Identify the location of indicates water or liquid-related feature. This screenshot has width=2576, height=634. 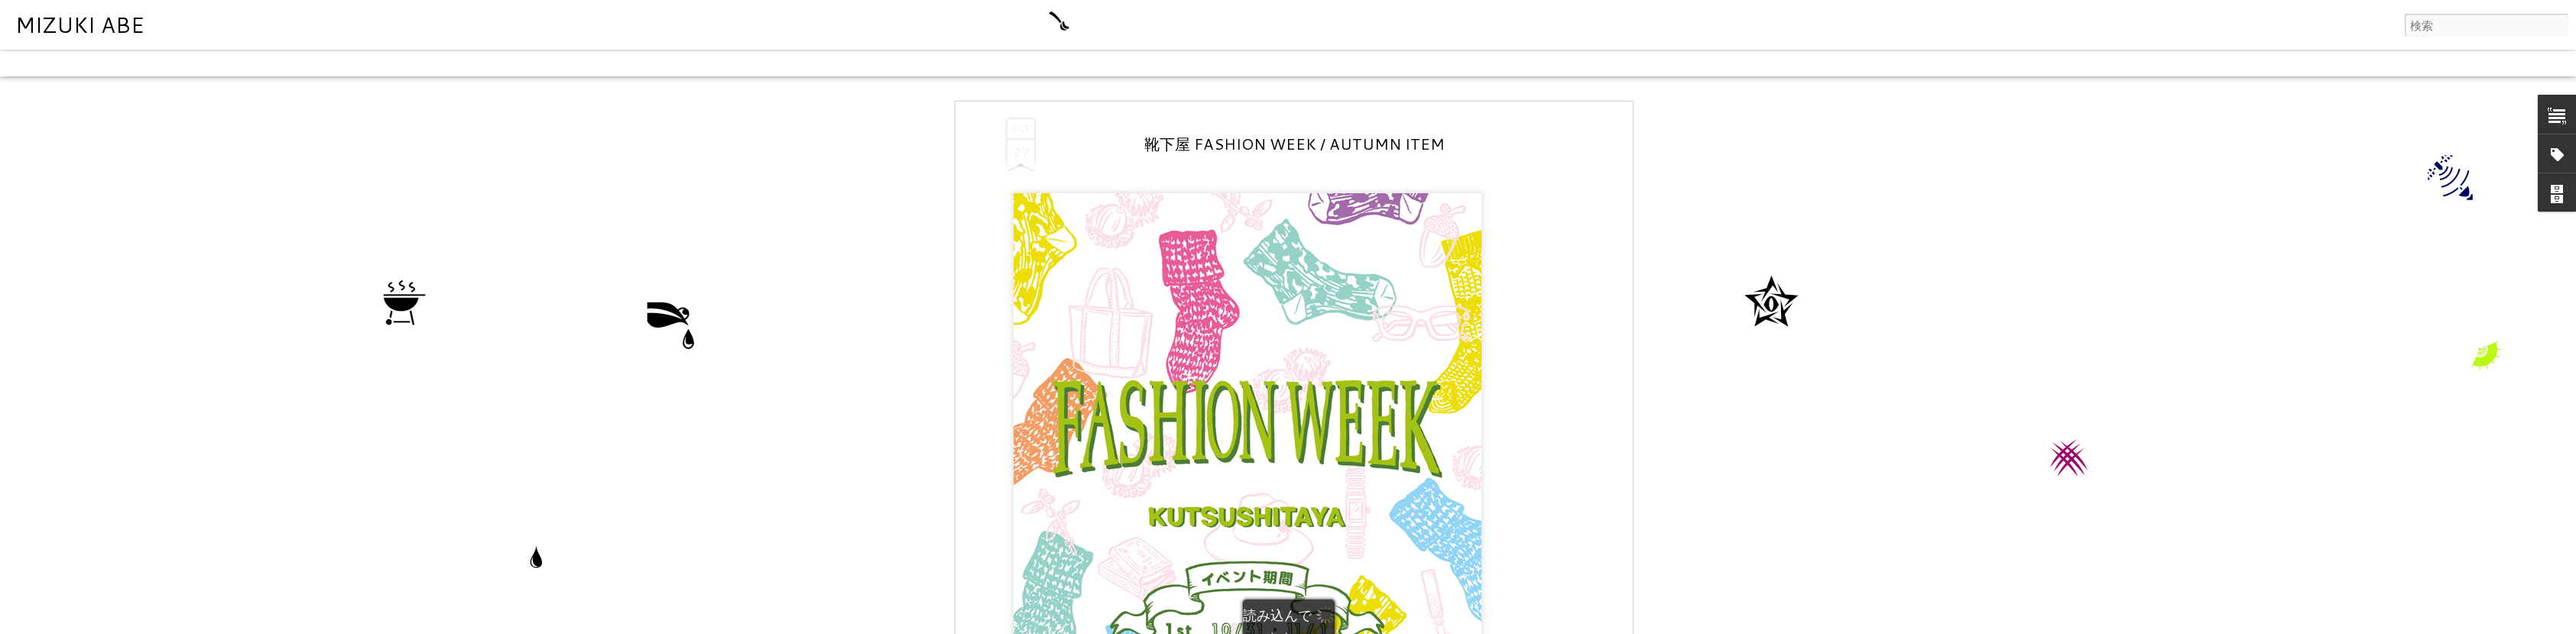
(536, 557).